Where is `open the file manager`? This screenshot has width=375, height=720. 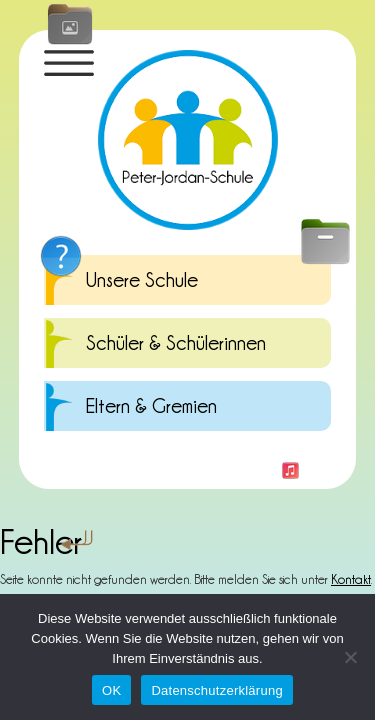 open the file manager is located at coordinates (325, 241).